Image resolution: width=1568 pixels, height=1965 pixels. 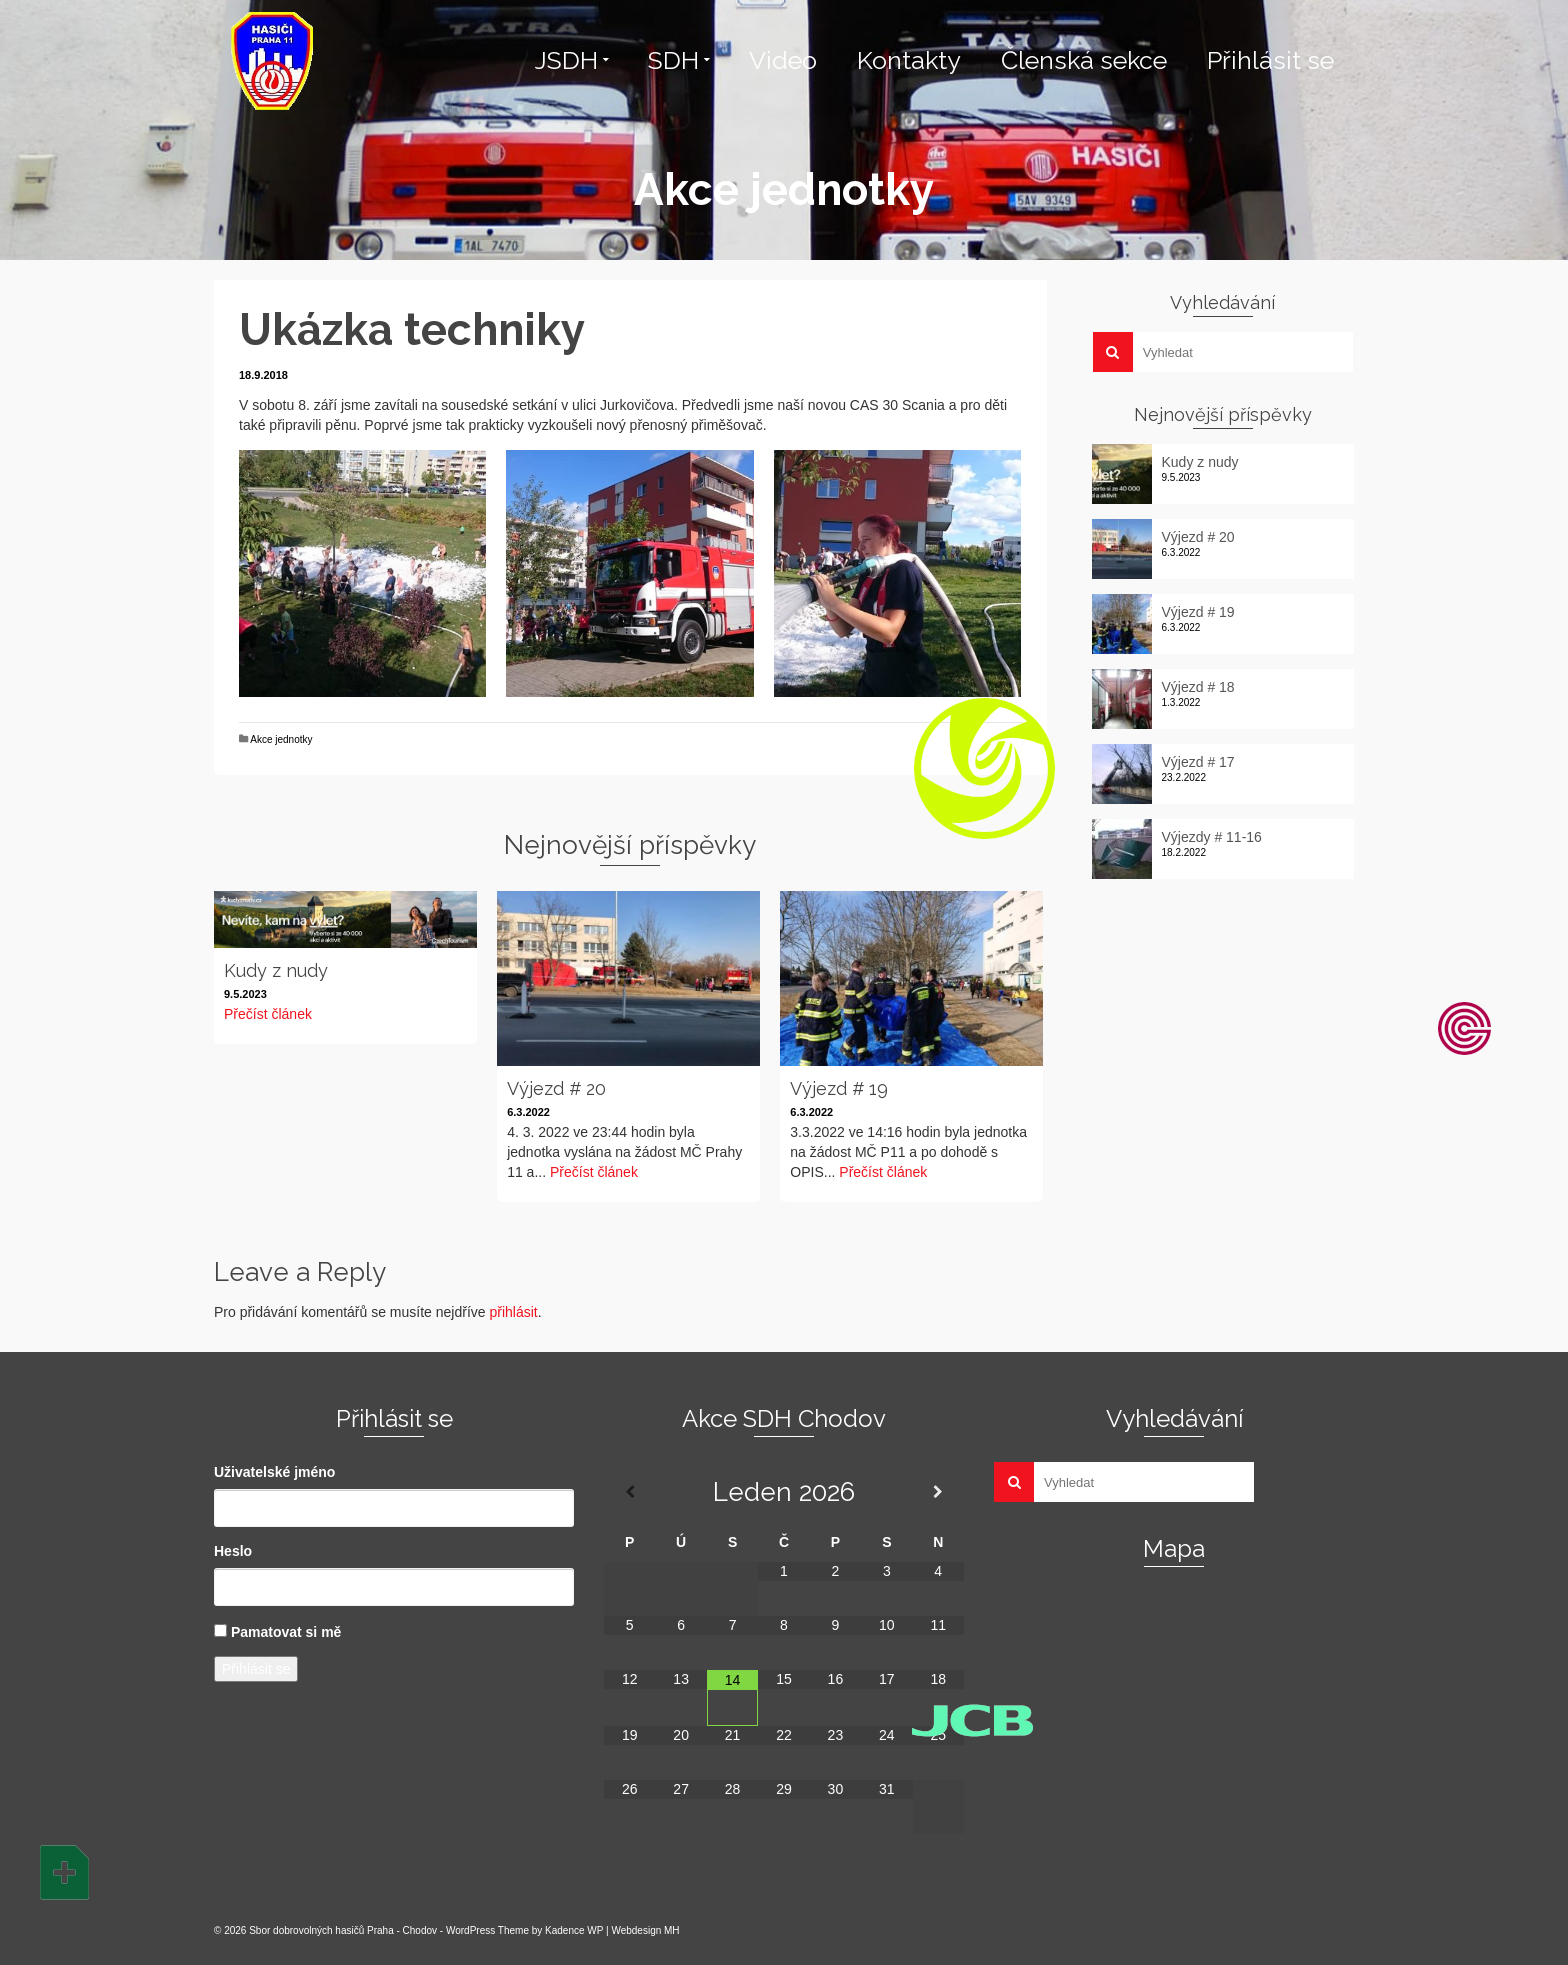 What do you see at coordinates (972, 1720) in the screenshot?
I see `pay with JCB credit card` at bounding box center [972, 1720].